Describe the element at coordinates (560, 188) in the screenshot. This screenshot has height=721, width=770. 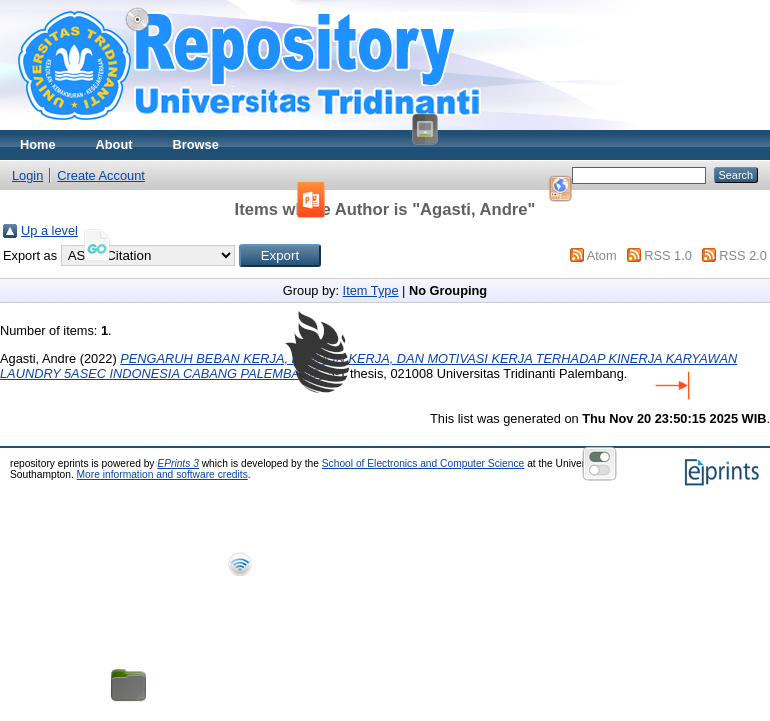
I see `indicates package cache is being updated` at that location.